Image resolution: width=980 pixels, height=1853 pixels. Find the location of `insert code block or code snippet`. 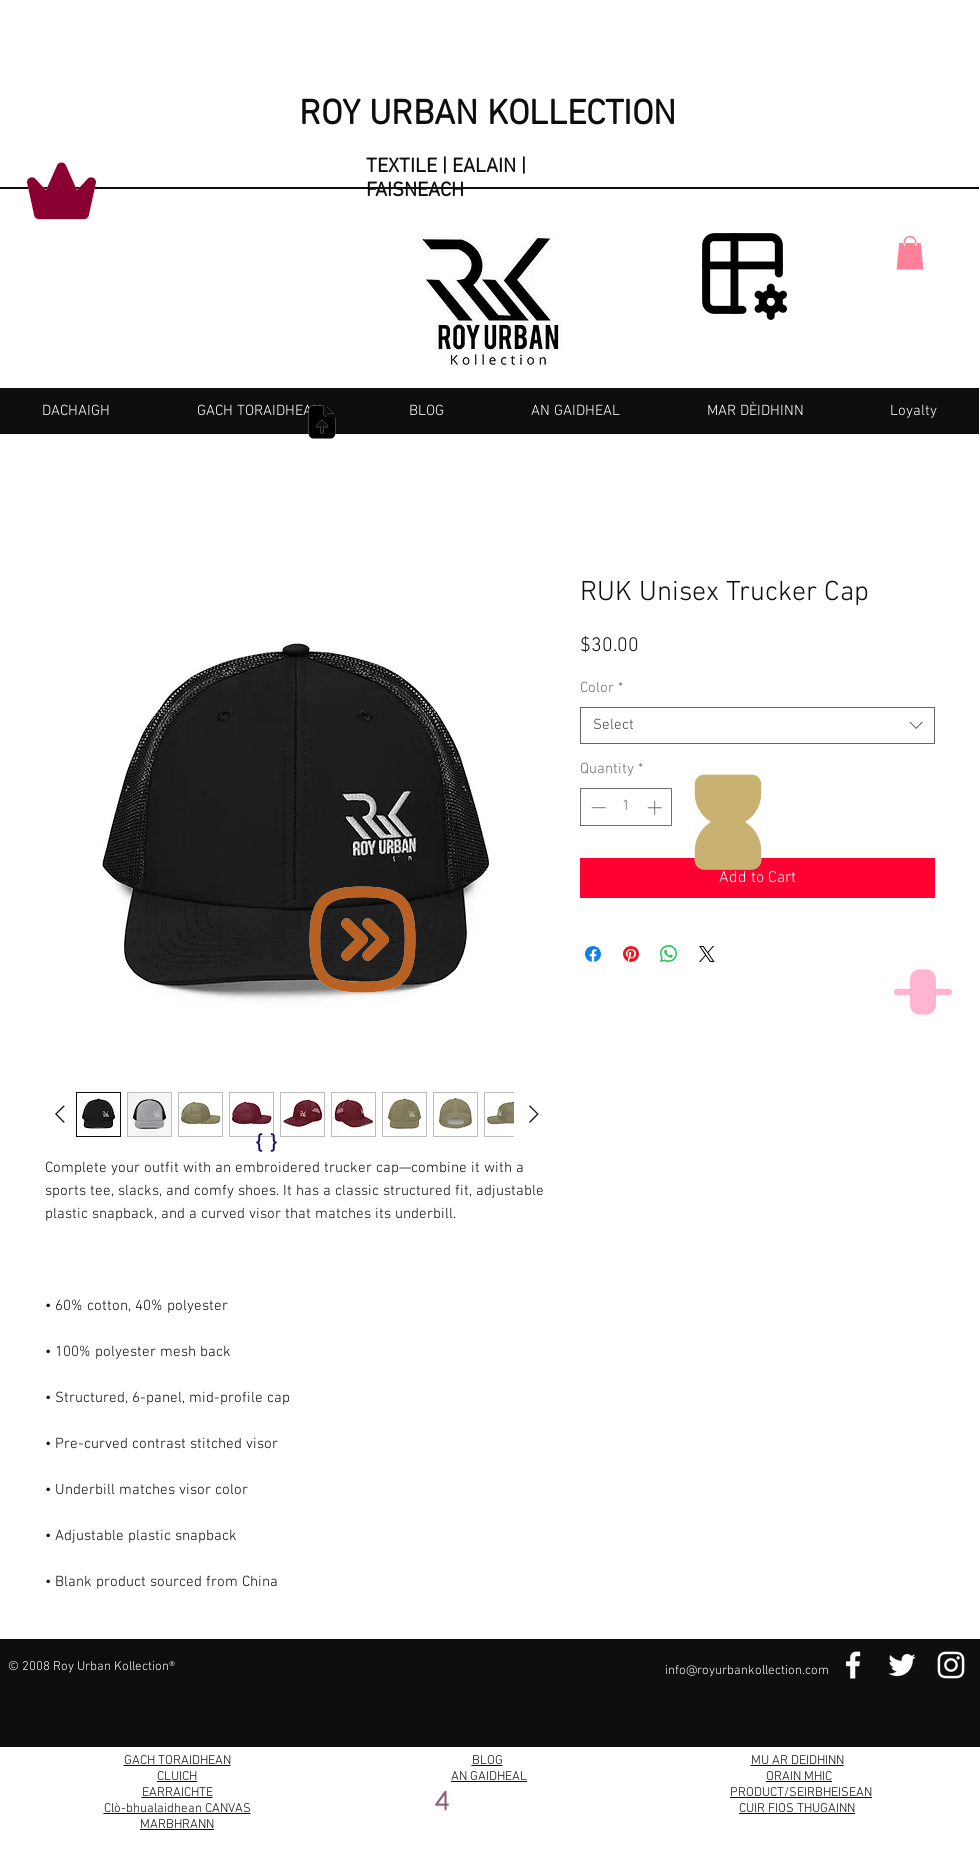

insert code block or code snippet is located at coordinates (266, 1142).